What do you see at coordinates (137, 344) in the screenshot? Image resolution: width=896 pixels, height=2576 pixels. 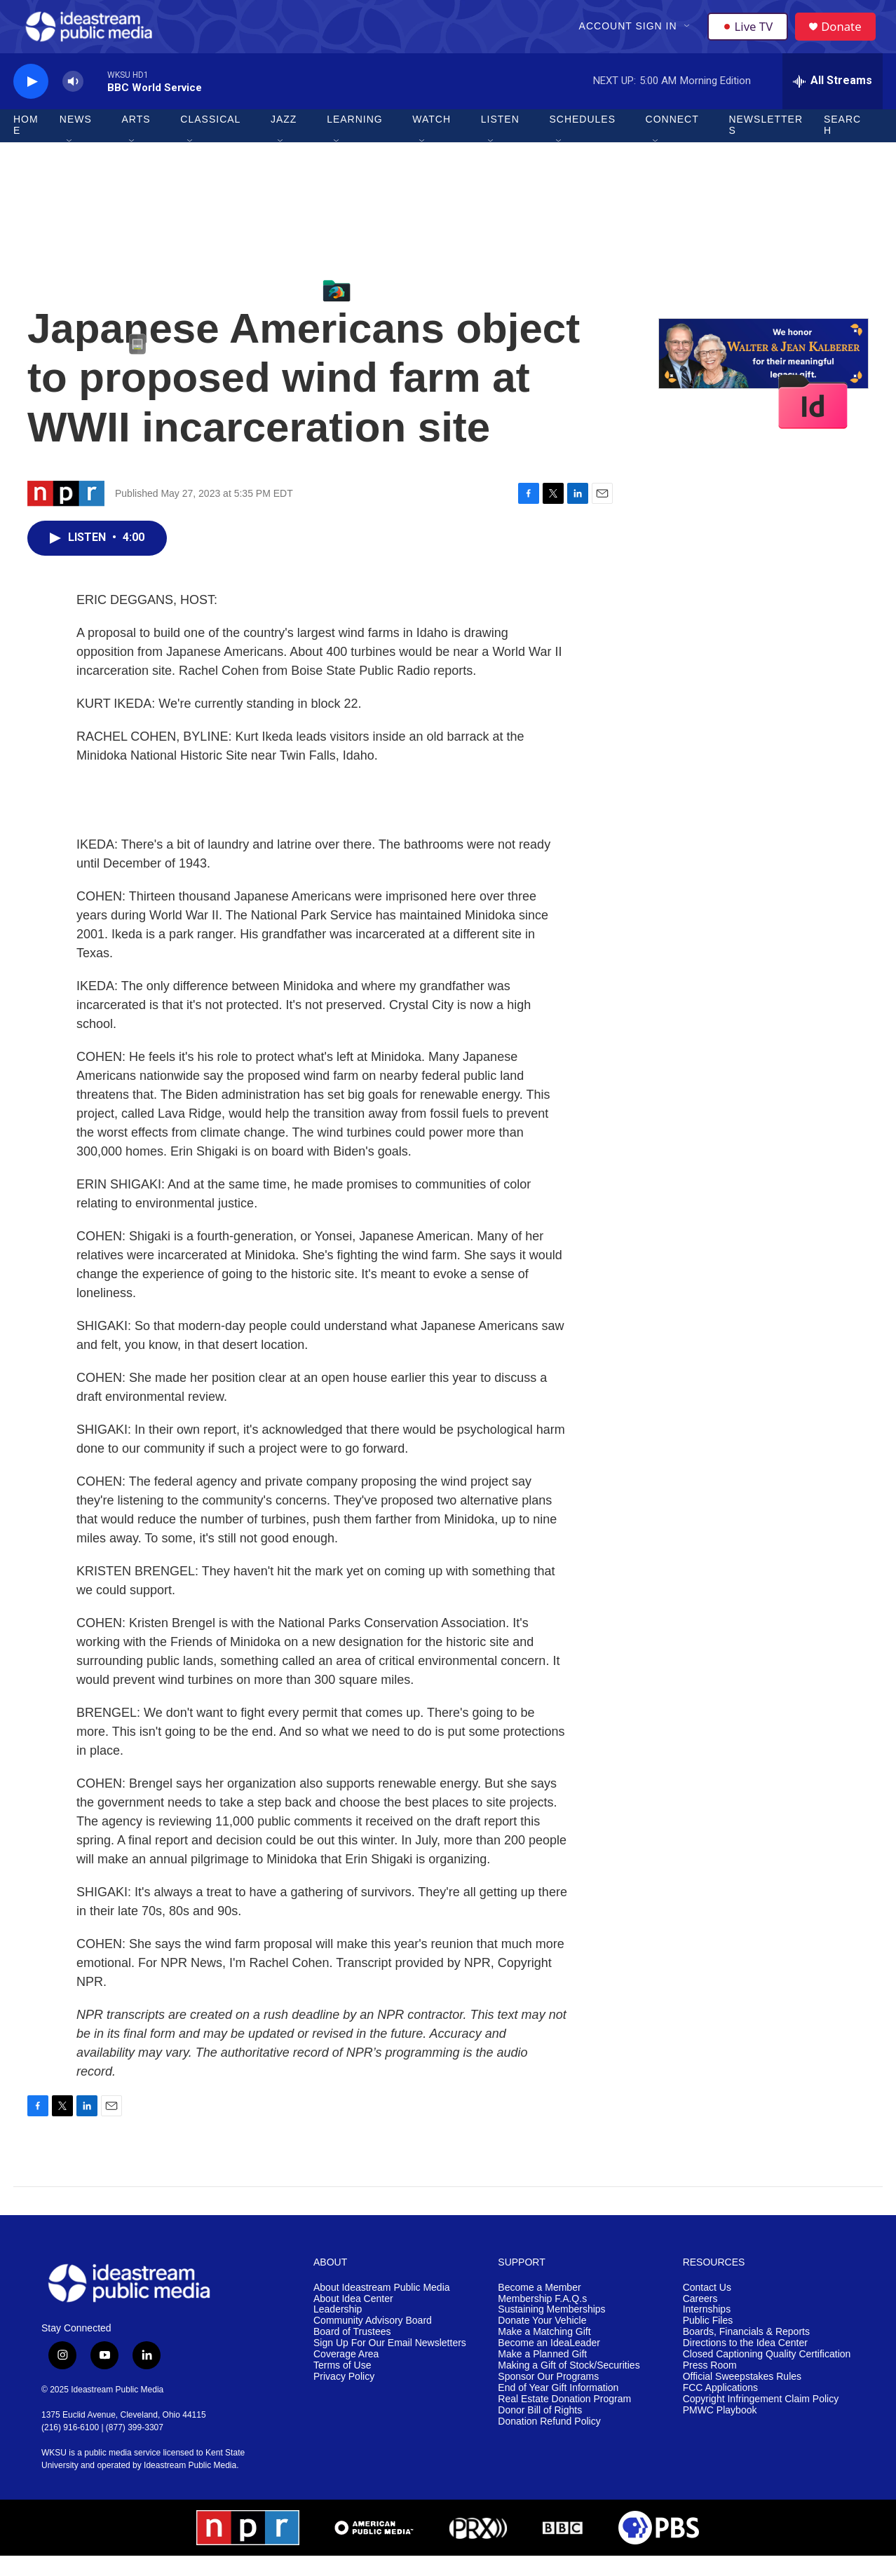 I see `game boy advance ROM file` at bounding box center [137, 344].